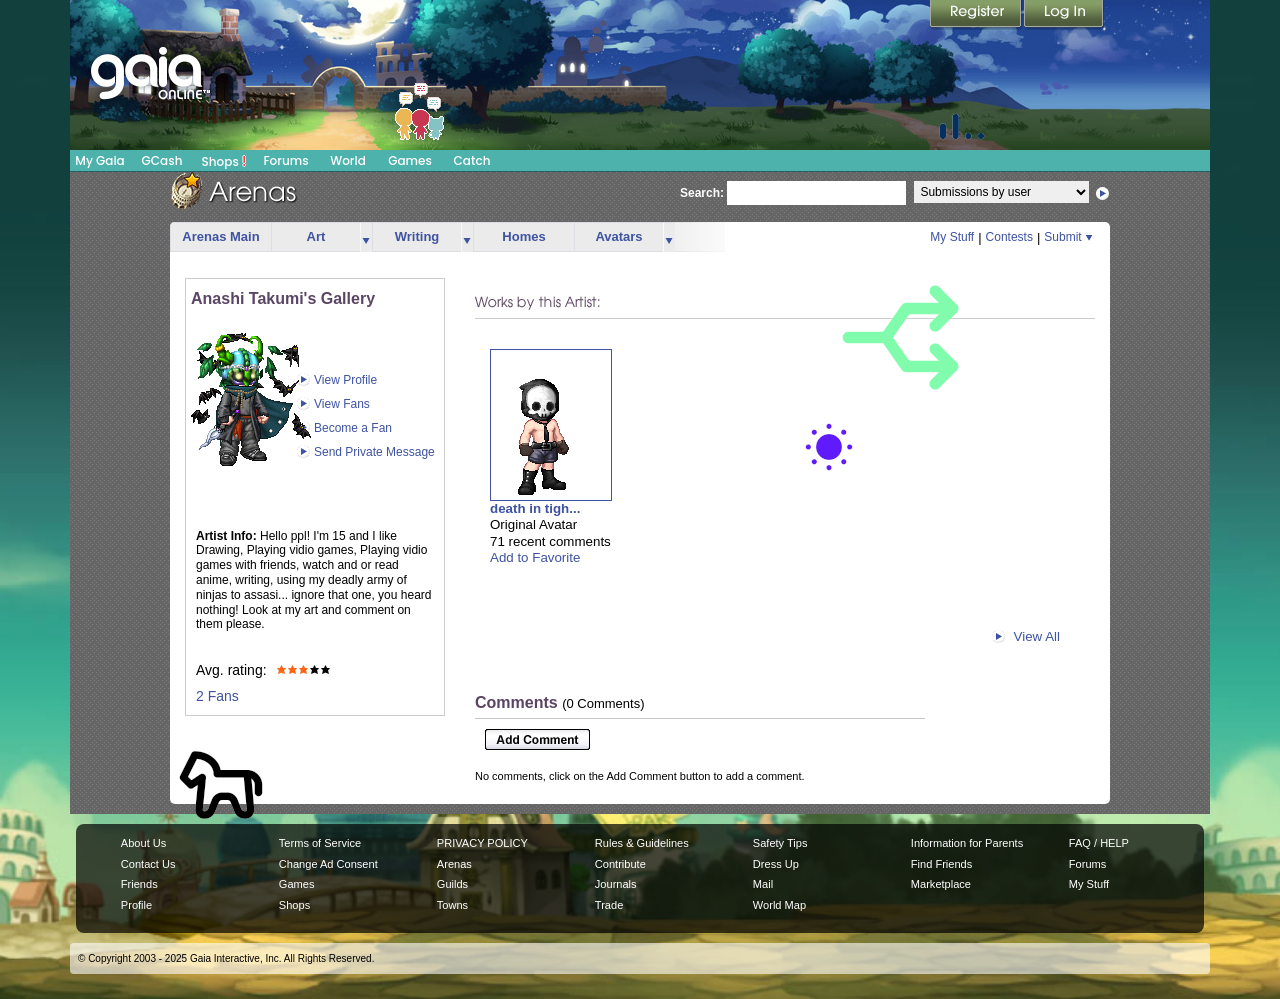 This screenshot has height=999, width=1280. What do you see at coordinates (962, 117) in the screenshot?
I see `indicates moderate signal strength` at bounding box center [962, 117].